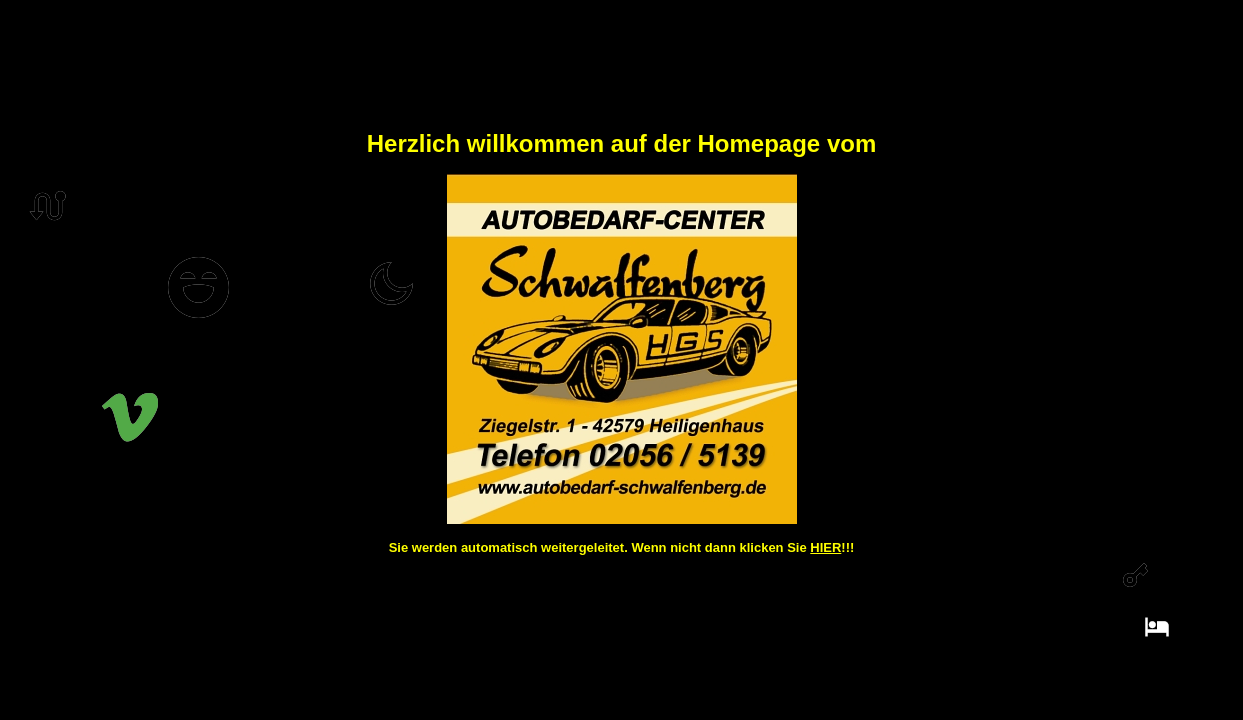 This screenshot has width=1243, height=720. Describe the element at coordinates (1157, 627) in the screenshot. I see `find nearby hotels or accommodations` at that location.